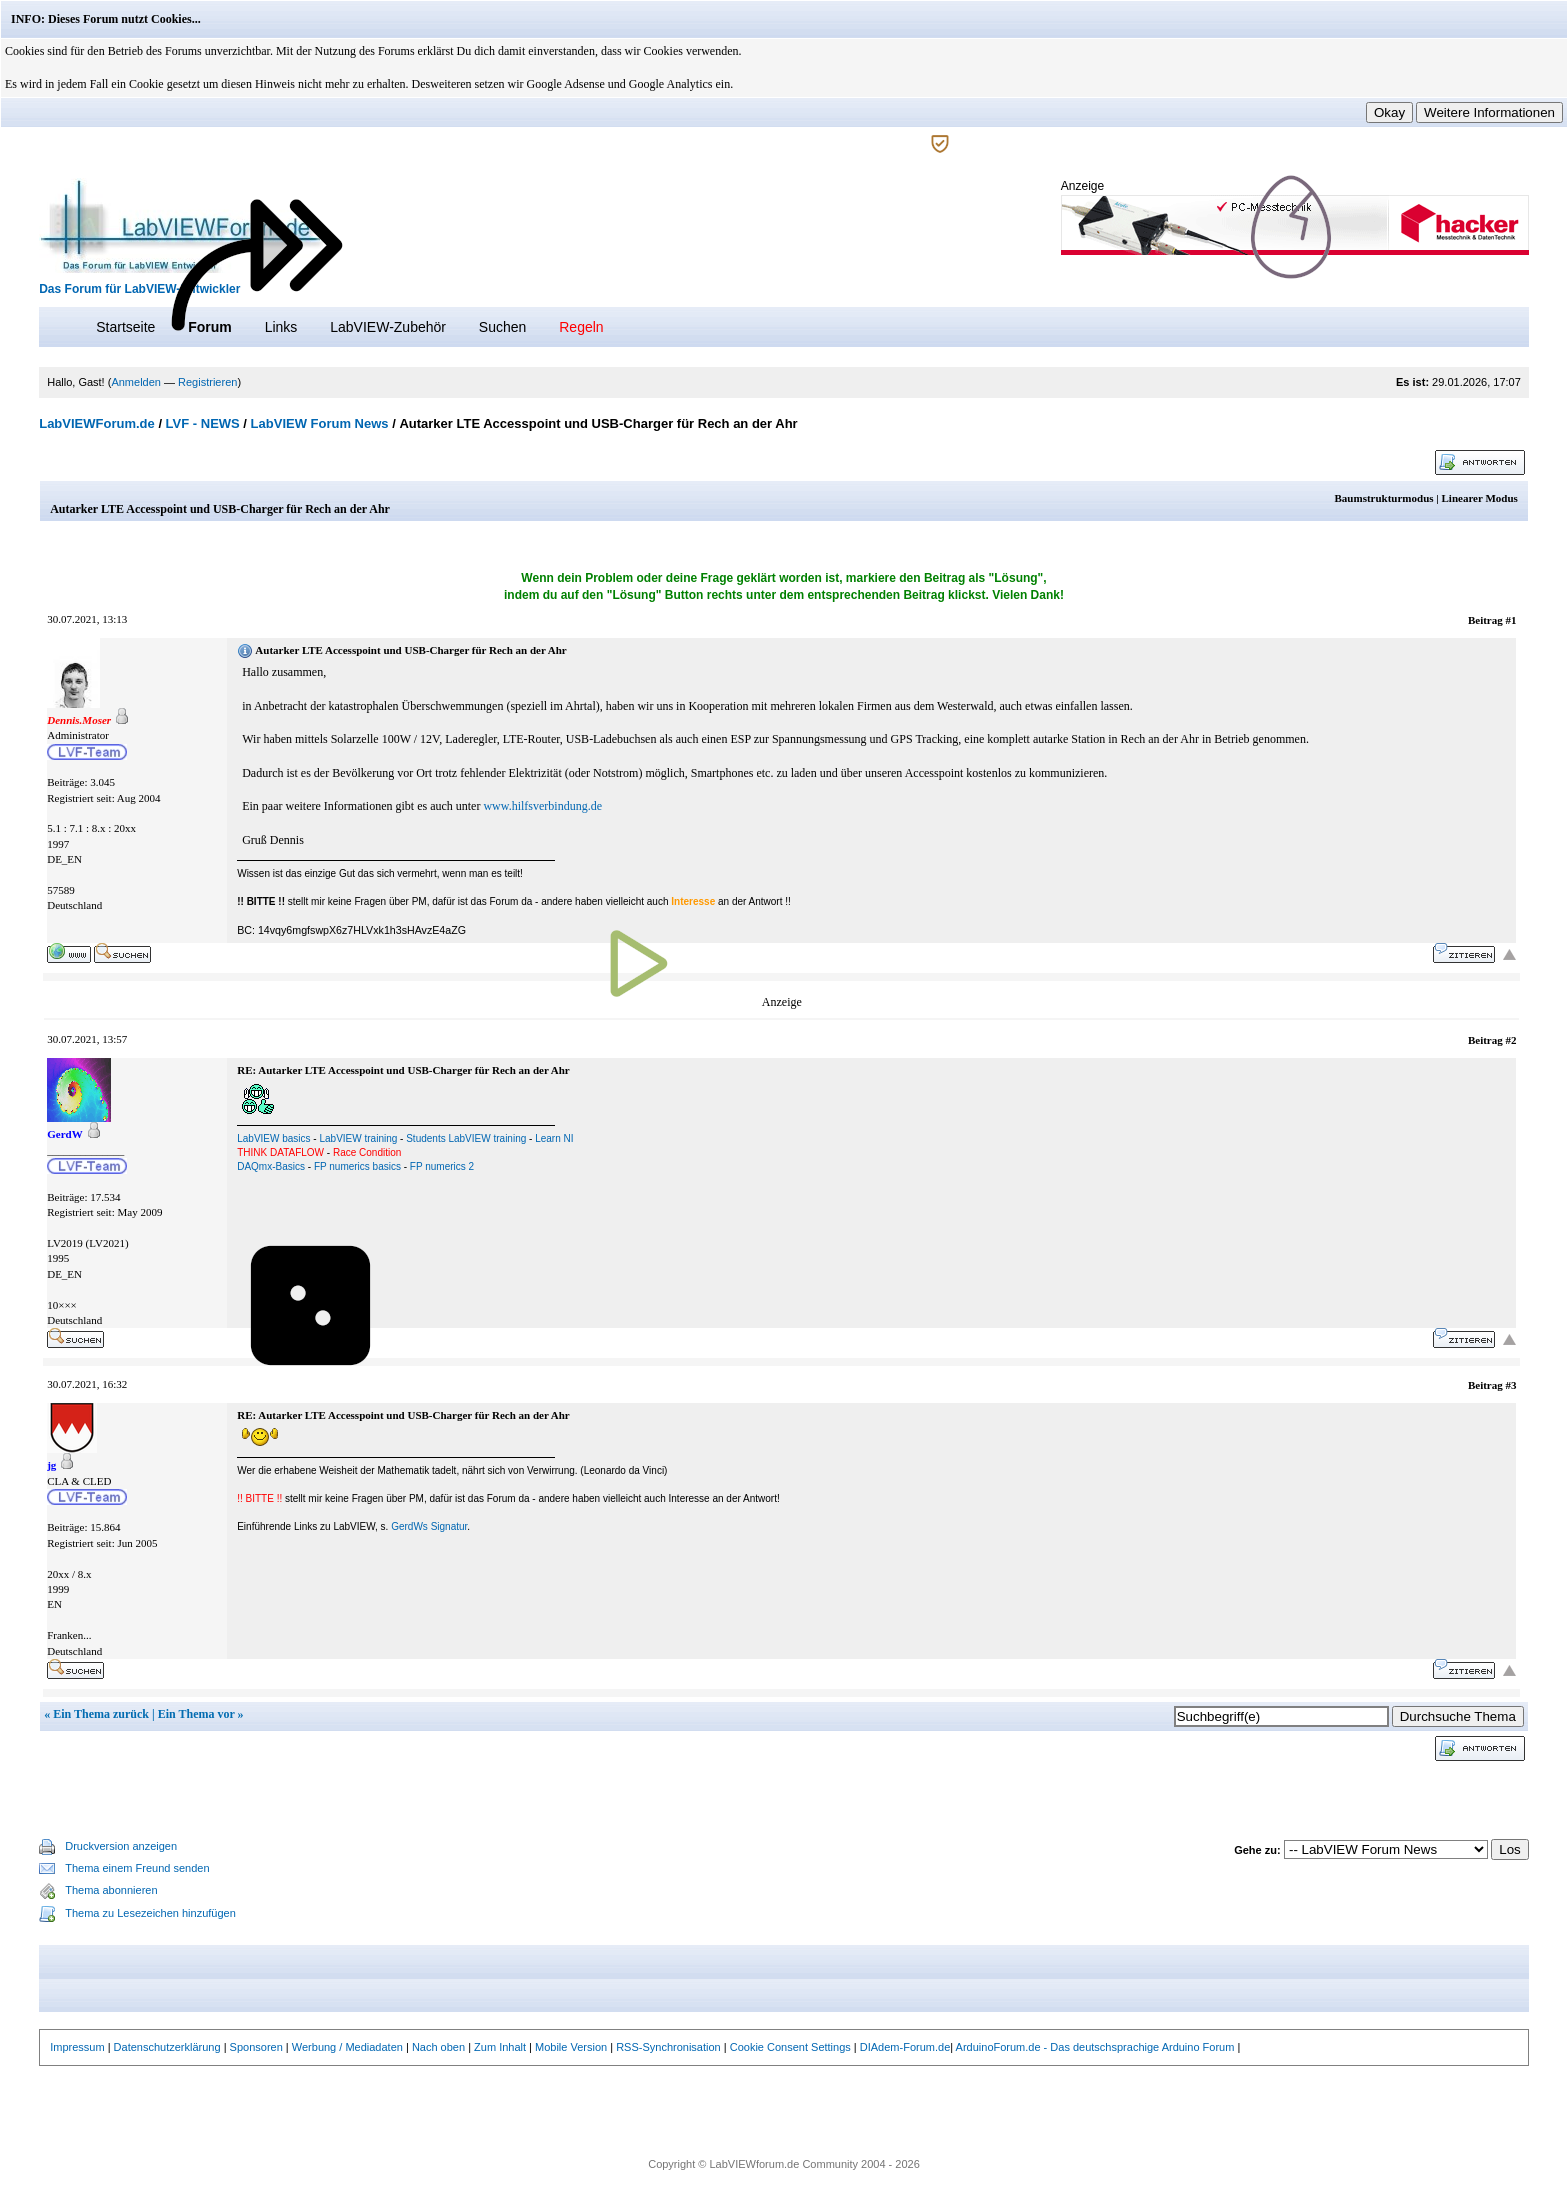 This screenshot has height=2187, width=1568. Describe the element at coordinates (257, 265) in the screenshot. I see `forward message or content multiple times` at that location.